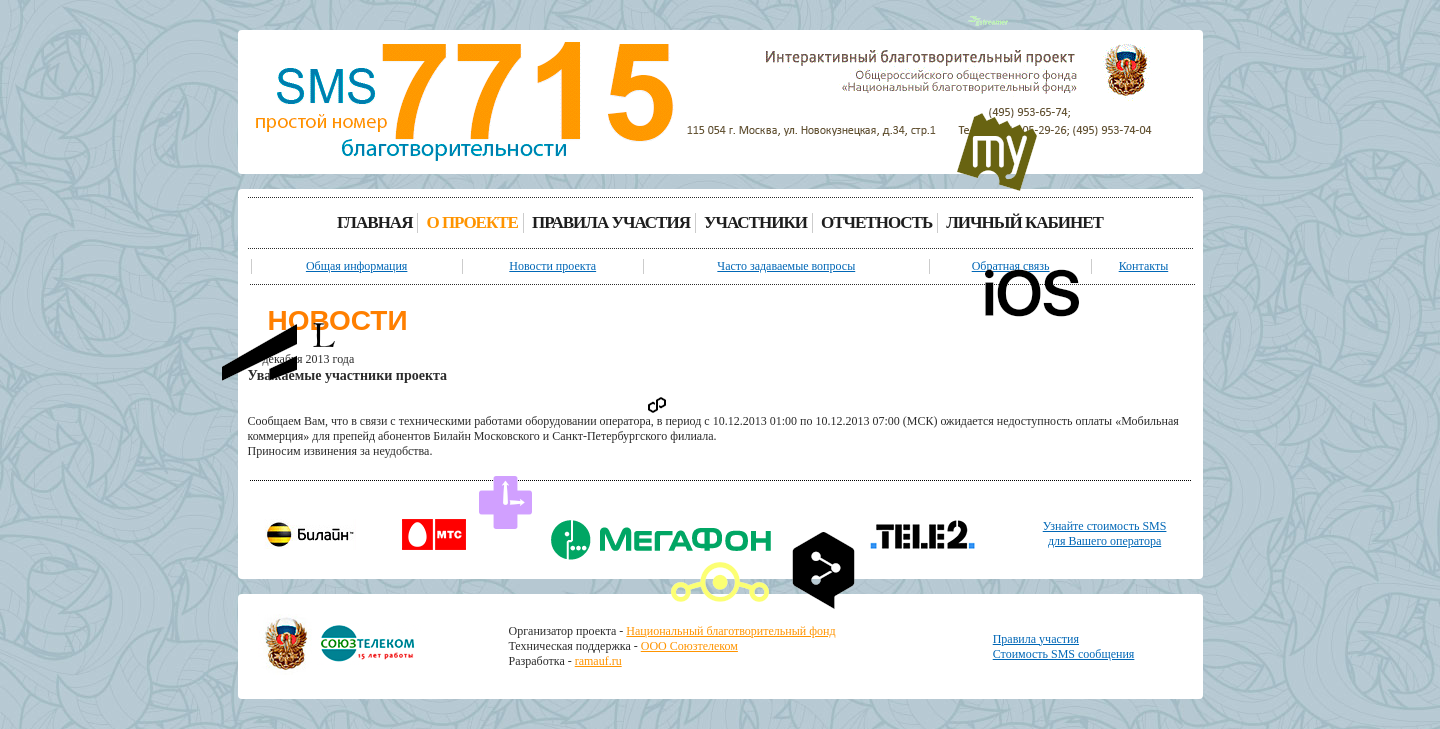 This screenshot has width=1440, height=729. Describe the element at coordinates (988, 21) in the screenshot. I see `gstreamer multimedia framework logo` at that location.